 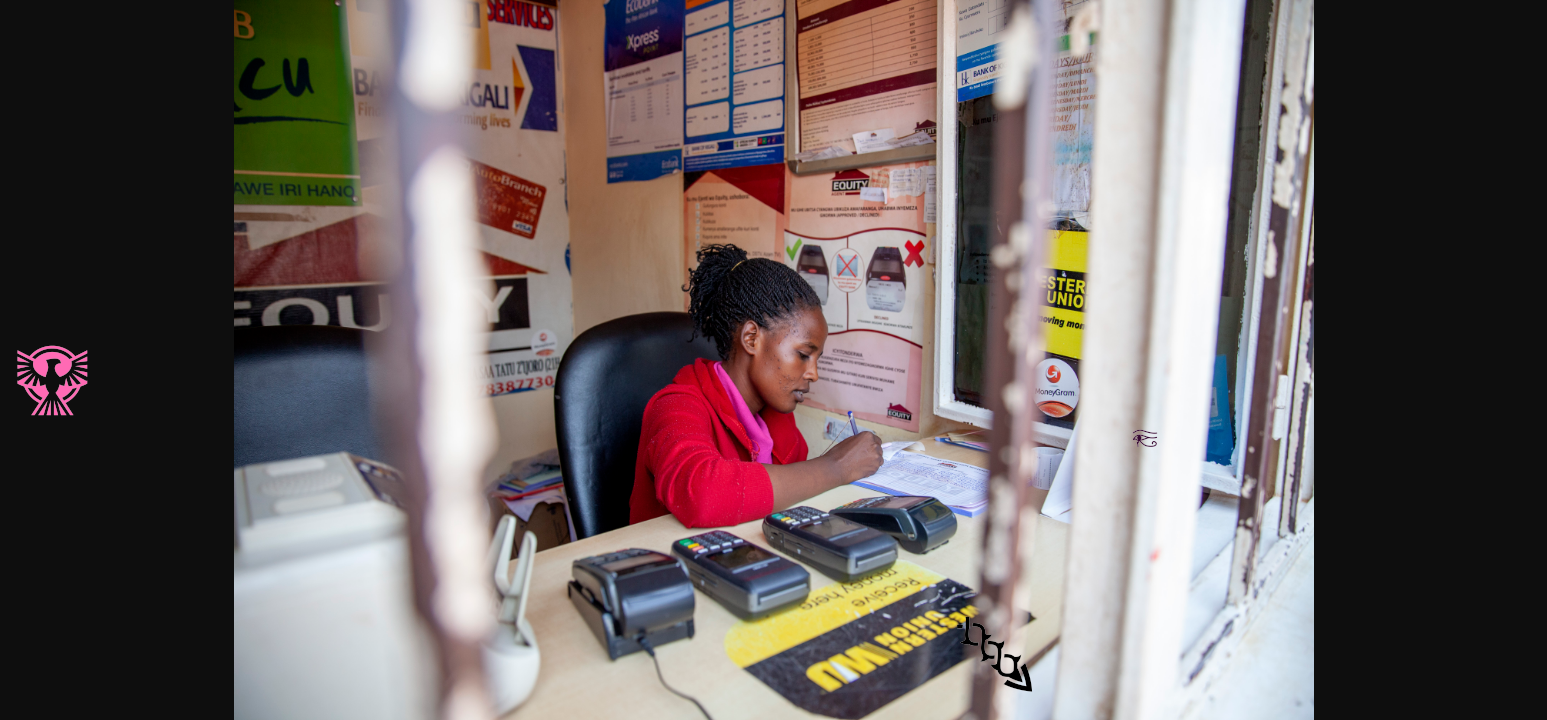 What do you see at coordinates (52, 380) in the screenshot?
I see `condor or eagle emblem representing a faction or team` at bounding box center [52, 380].